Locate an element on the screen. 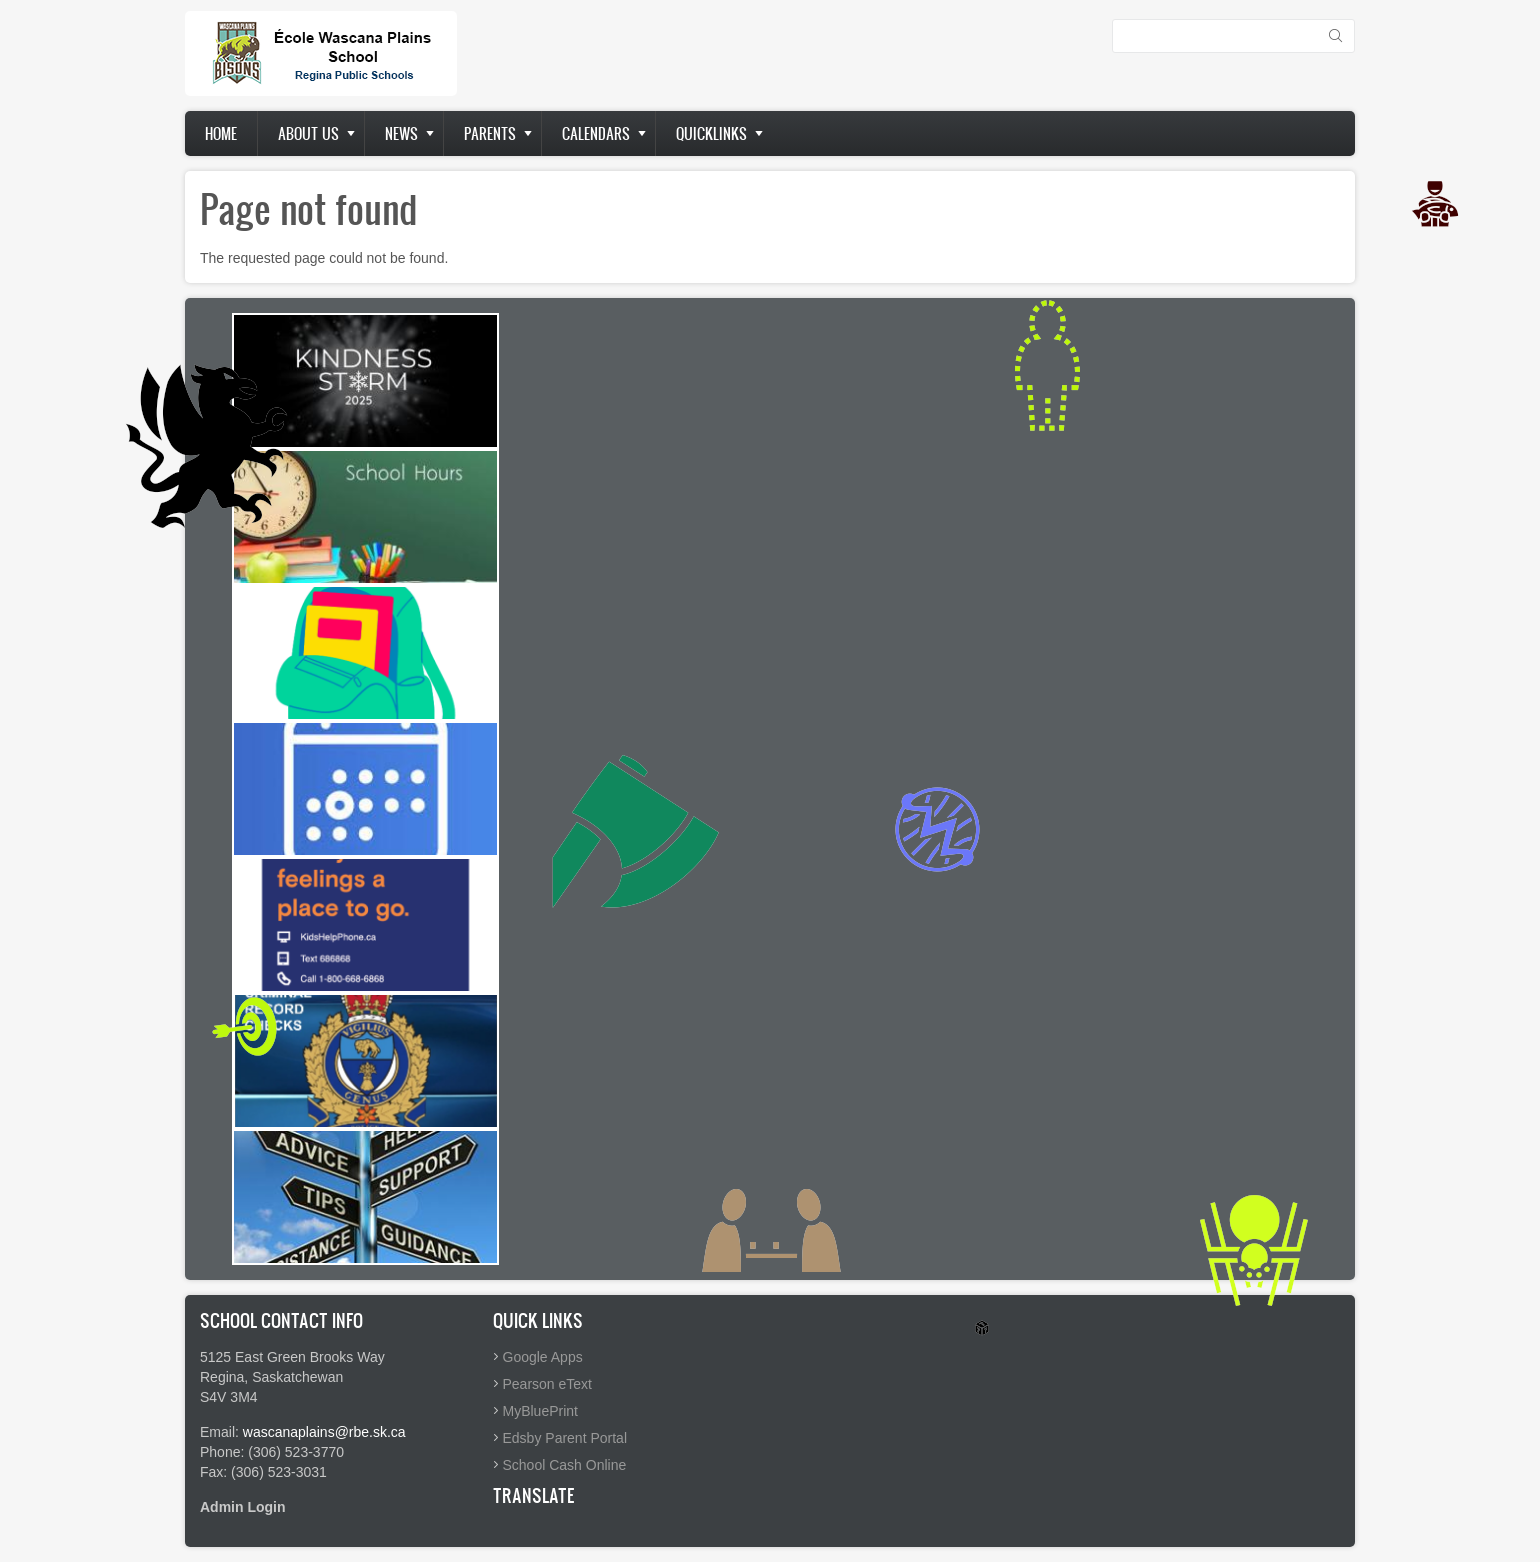 The height and width of the screenshot is (1562, 1540). find or join tabletop gaming sessions is located at coordinates (771, 1230).